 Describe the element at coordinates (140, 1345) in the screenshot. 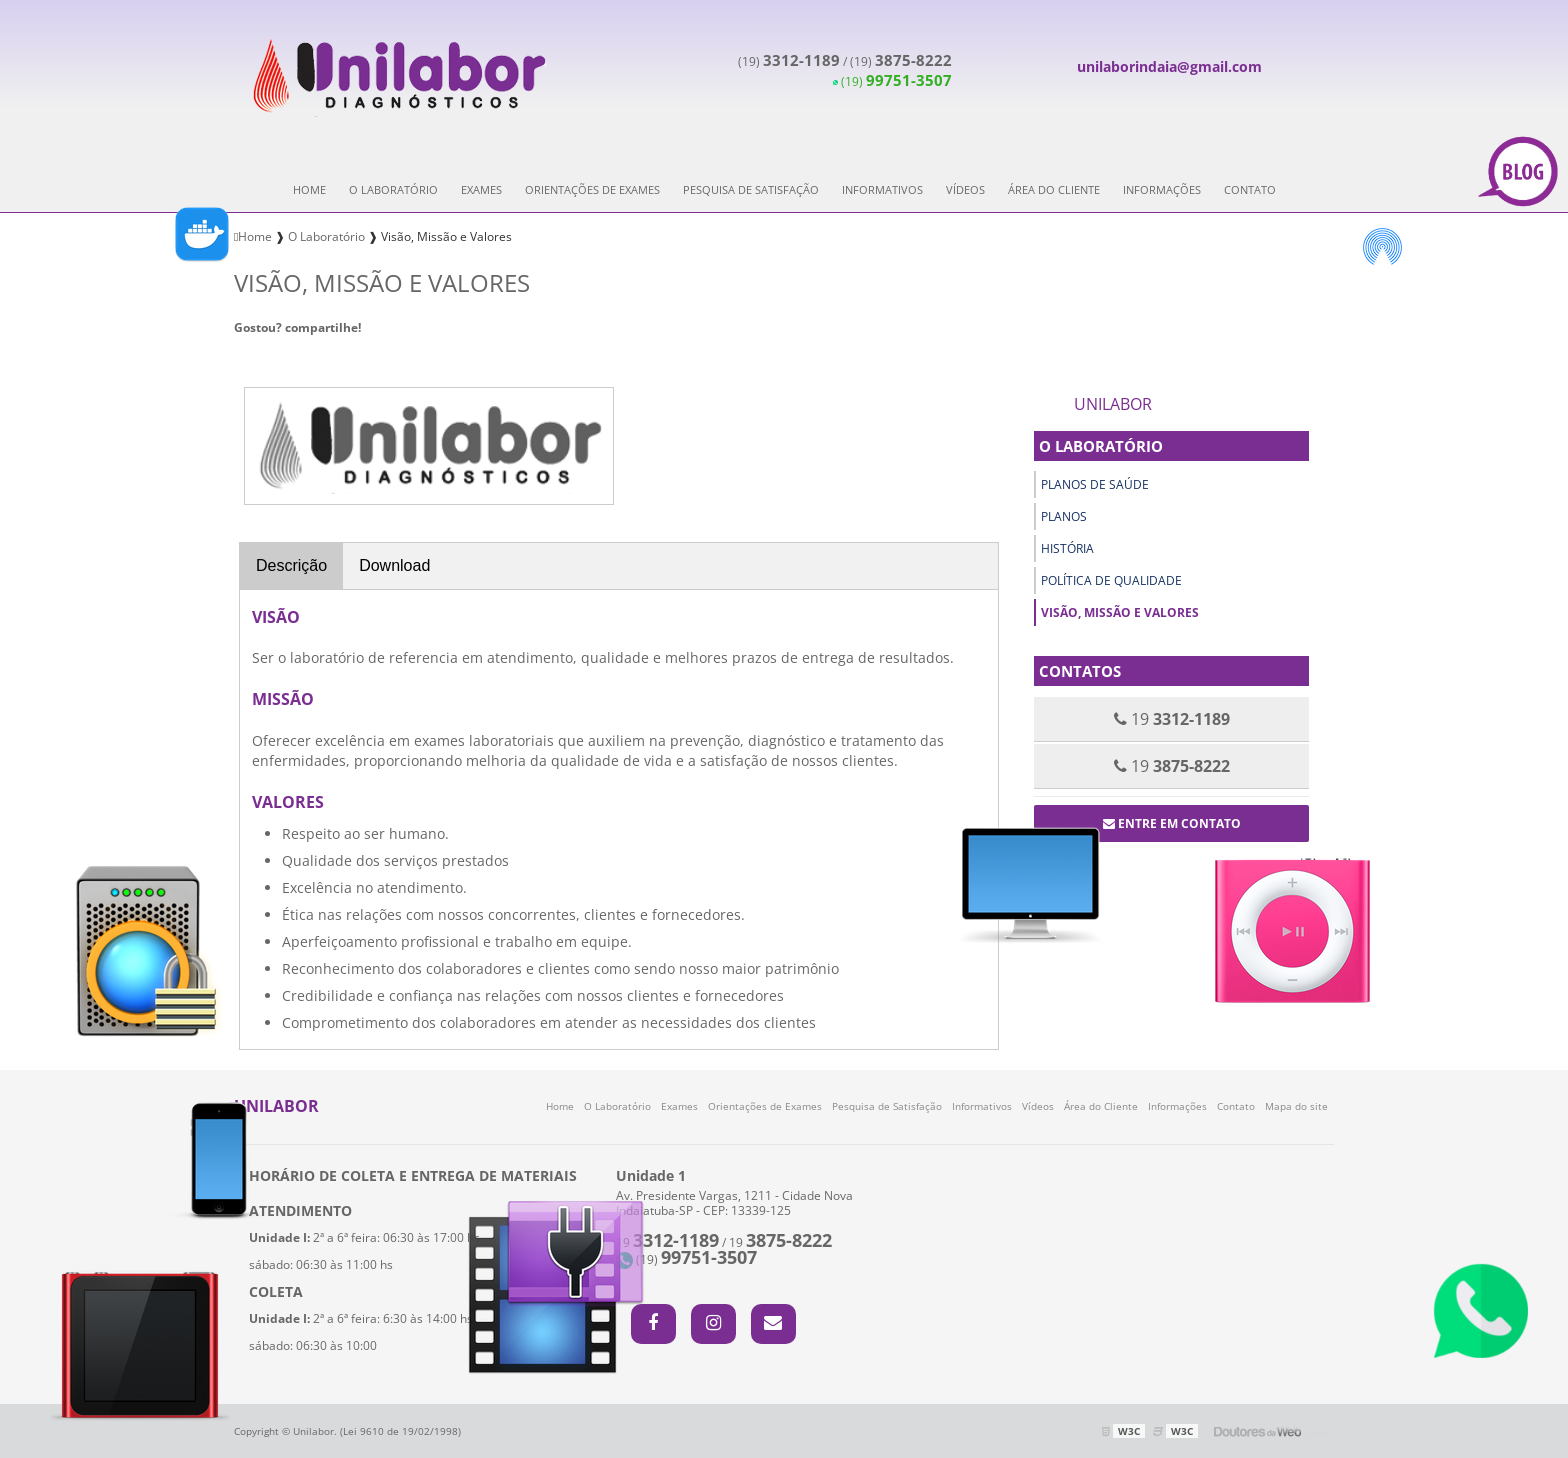

I see `represents a connected iPod nano device` at that location.